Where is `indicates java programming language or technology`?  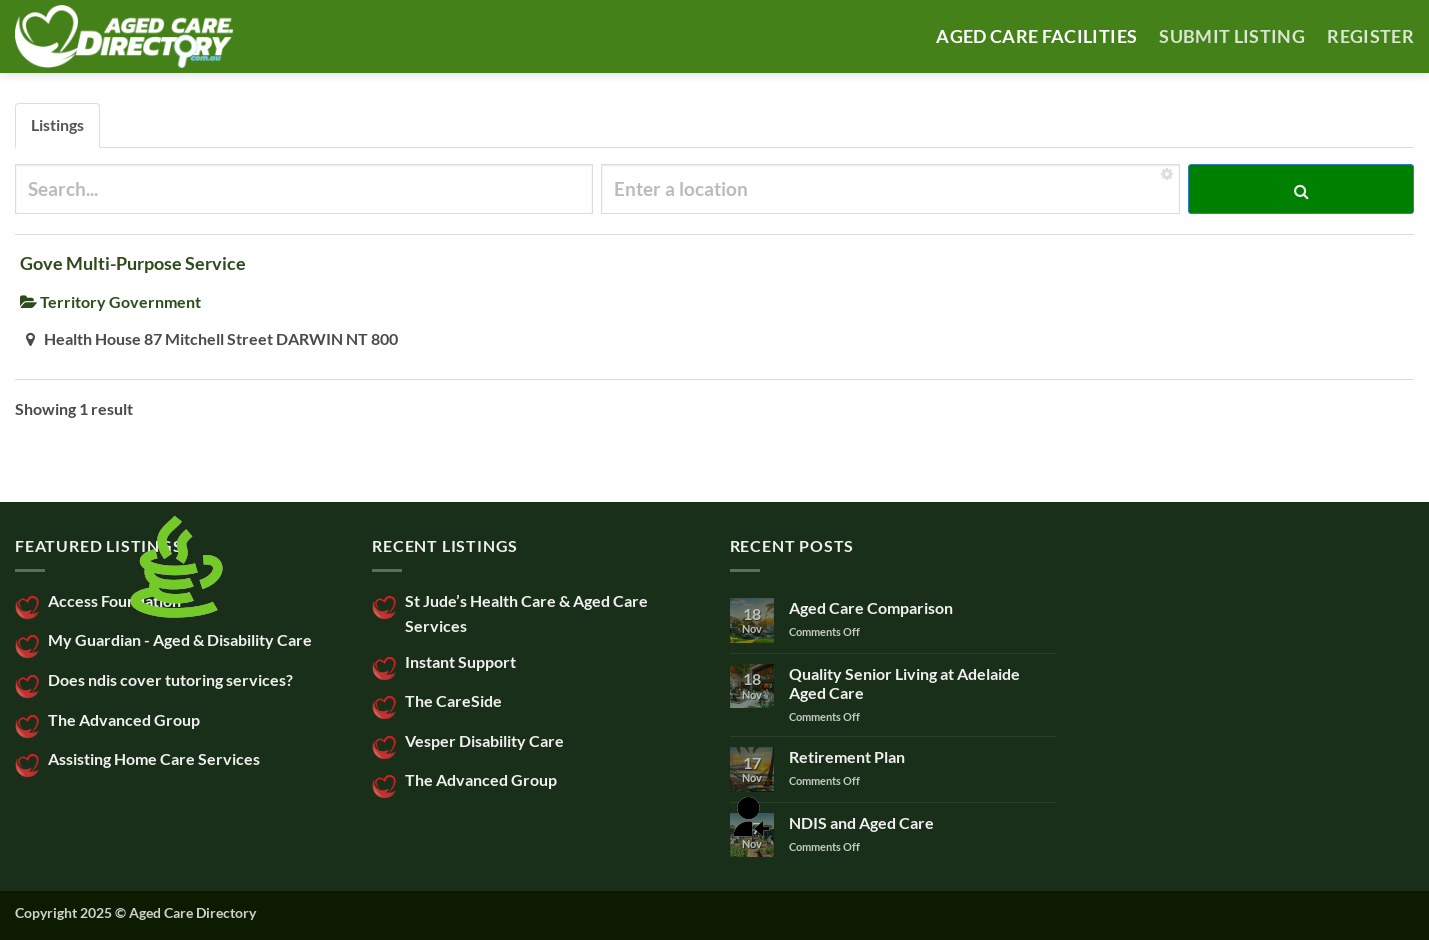
indicates java programming language or technology is located at coordinates (177, 570).